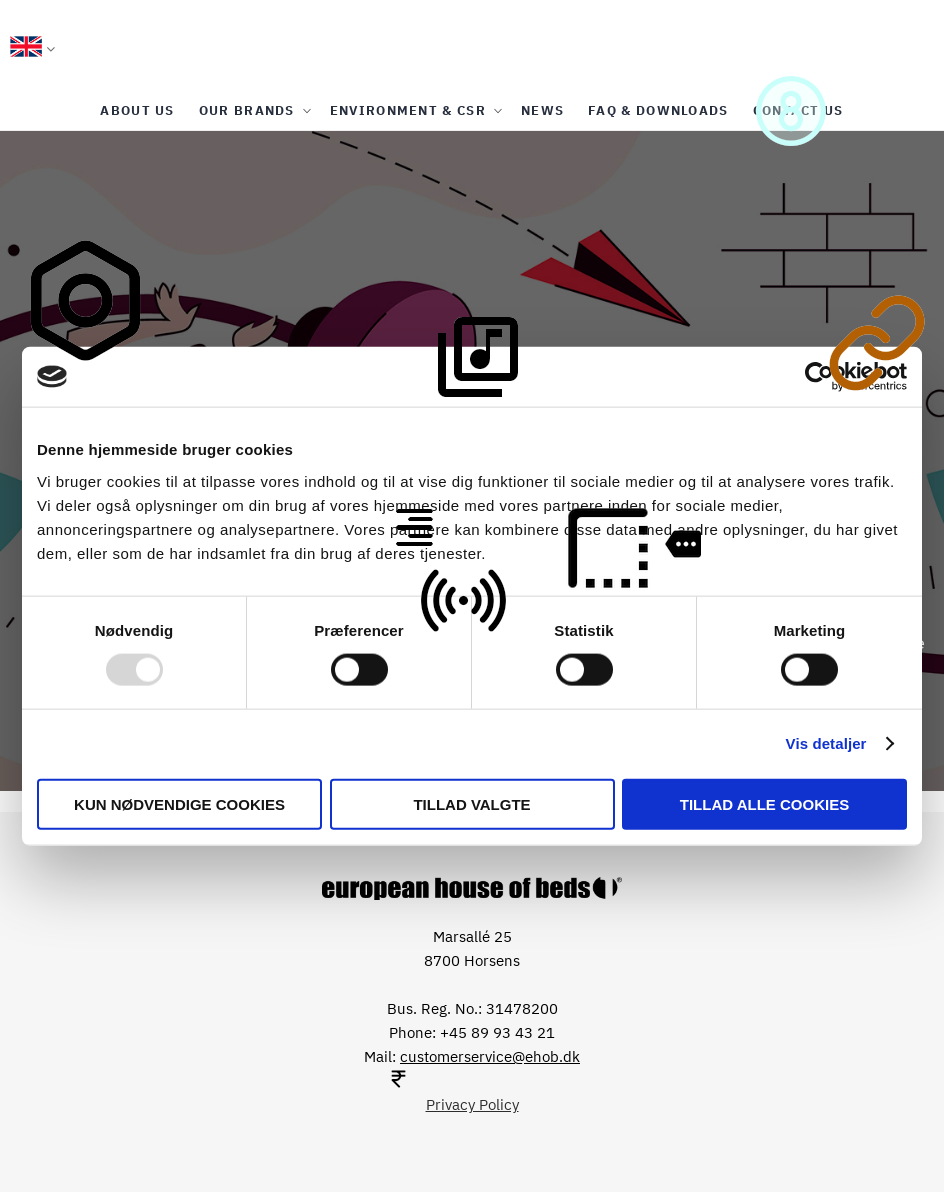 The image size is (944, 1192). Describe the element at coordinates (791, 111) in the screenshot. I see `indicates item number eight in a list or sequence` at that location.